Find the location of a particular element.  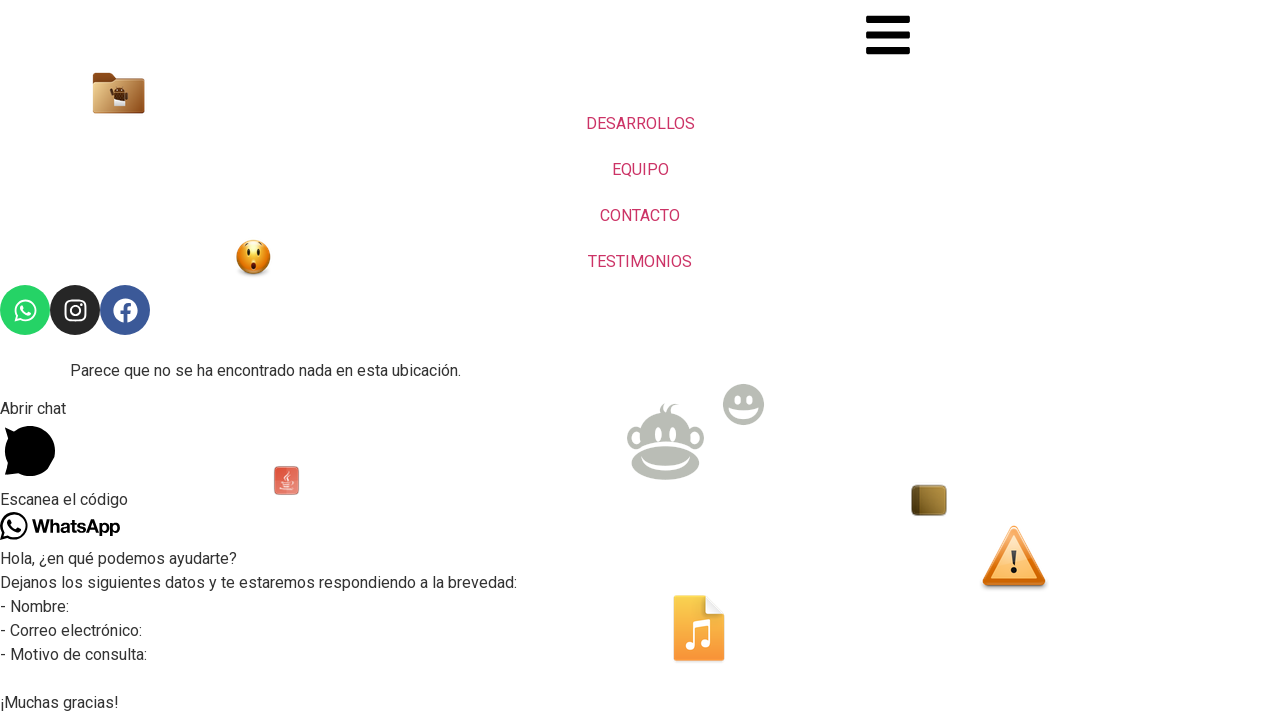

indicates a warning or caution state is located at coordinates (1014, 558).